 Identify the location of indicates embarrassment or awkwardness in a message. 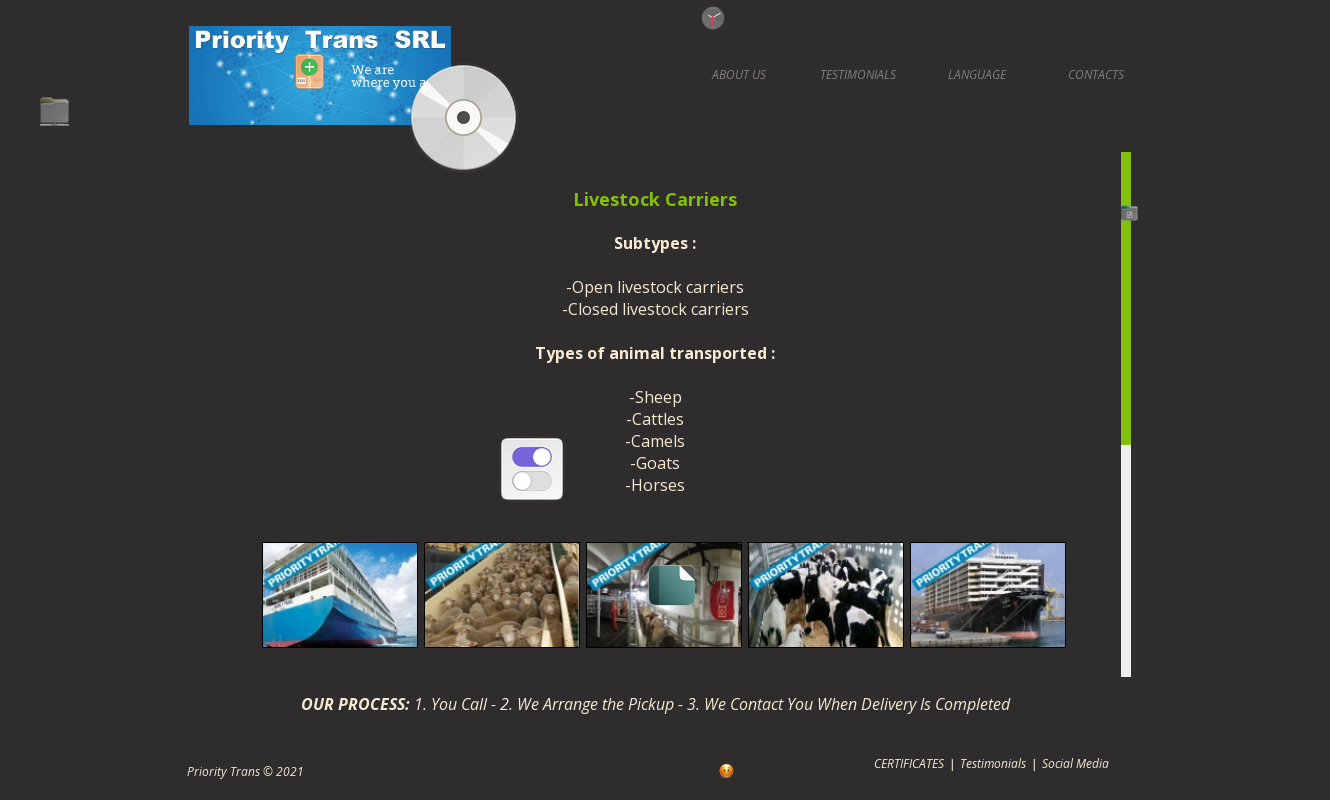
(726, 771).